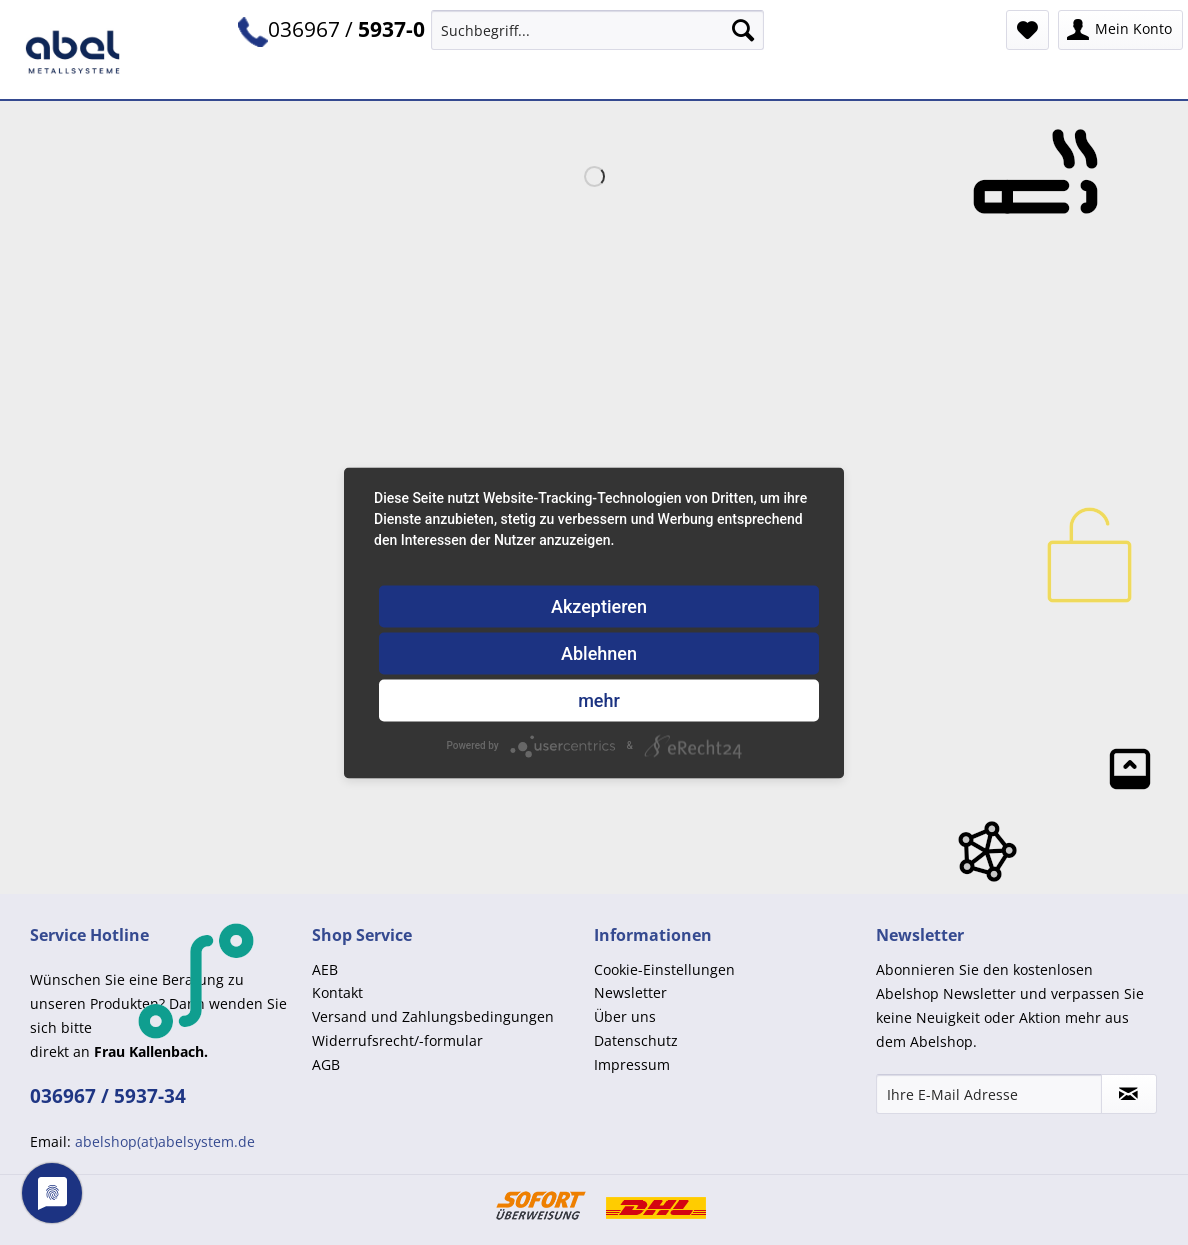  I want to click on indicates a designated smoking area, so click(1035, 185).